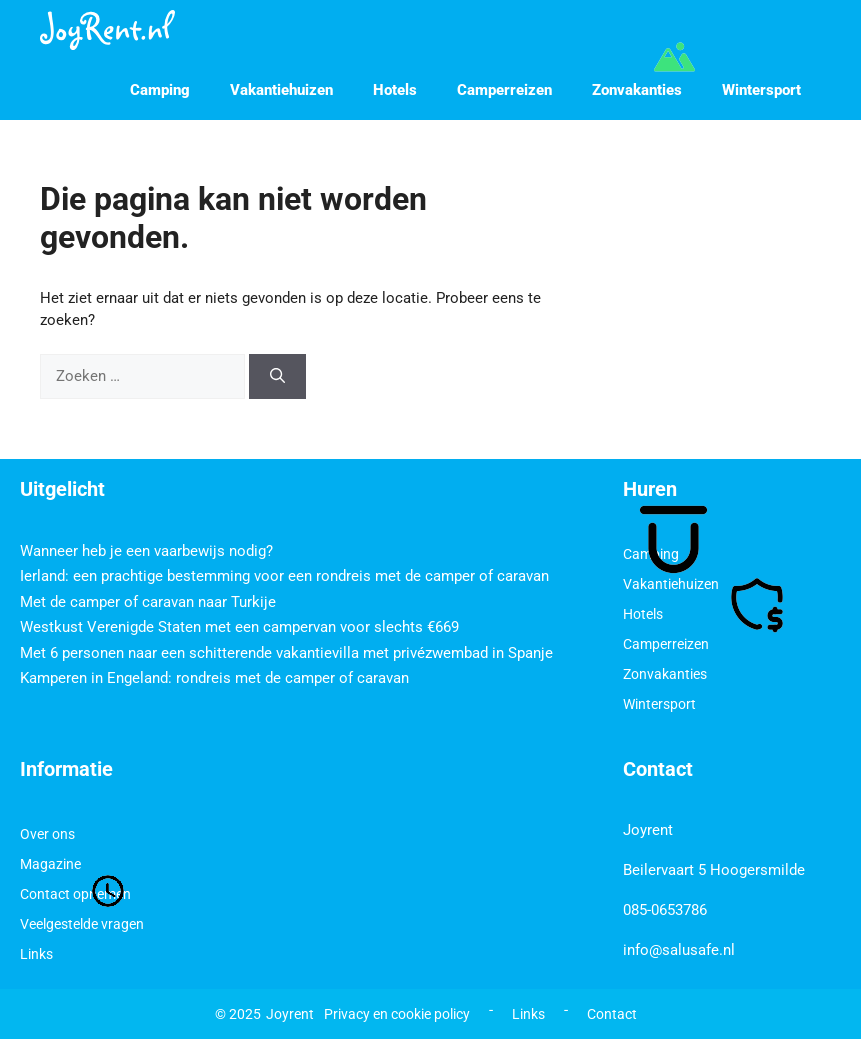  Describe the element at coordinates (673, 539) in the screenshot. I see `apply overline text formatting` at that location.